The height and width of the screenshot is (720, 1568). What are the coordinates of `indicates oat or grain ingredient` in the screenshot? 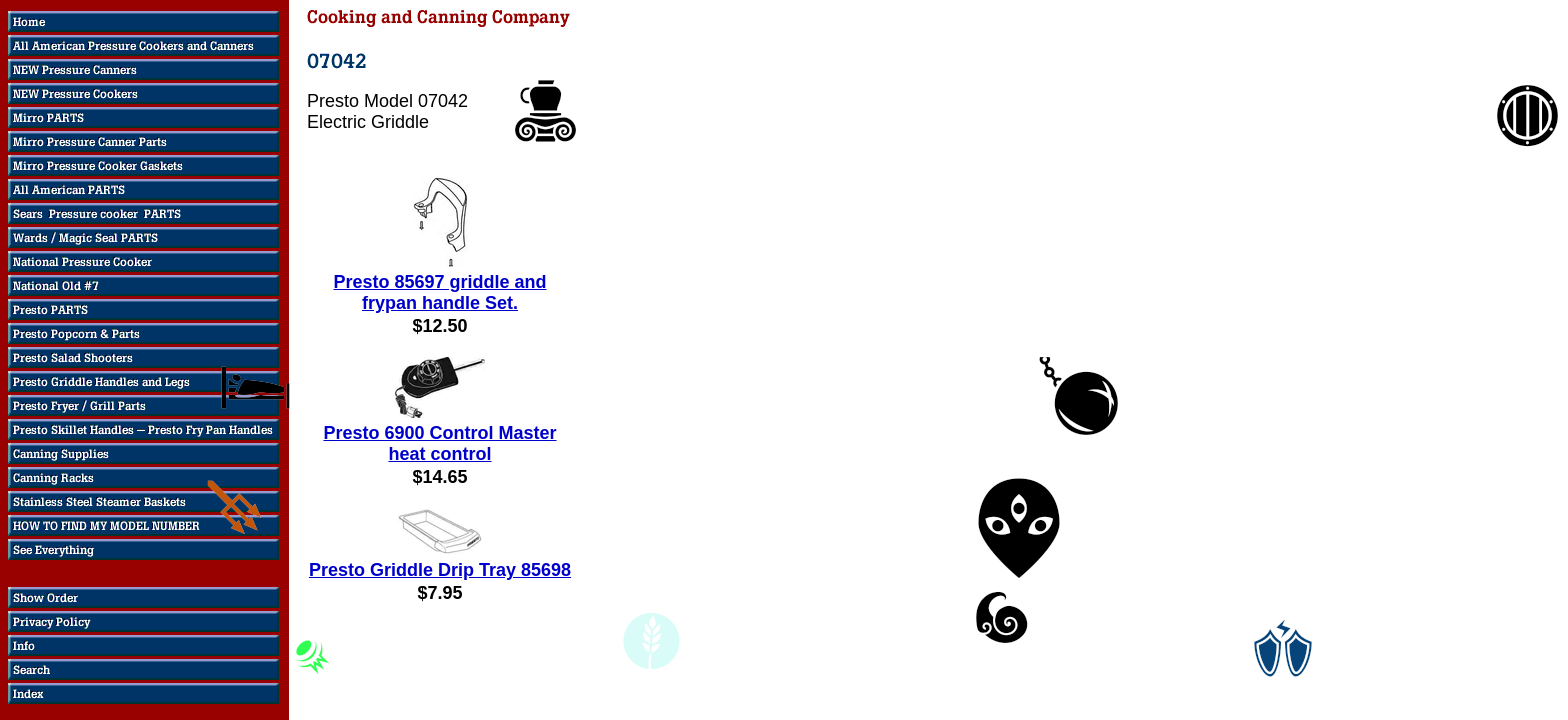 It's located at (651, 640).